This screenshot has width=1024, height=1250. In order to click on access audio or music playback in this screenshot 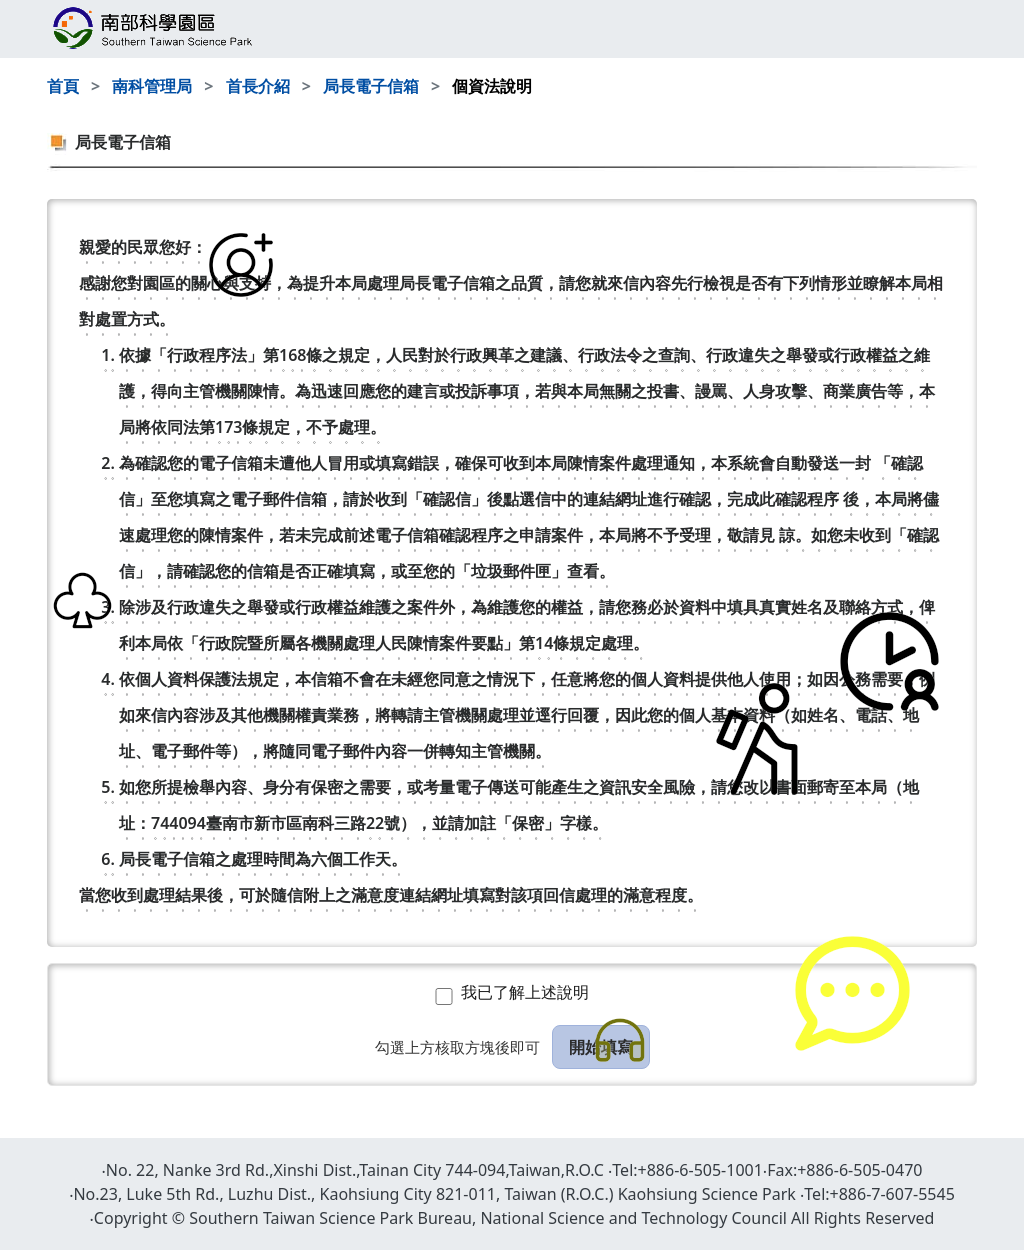, I will do `click(620, 1043)`.